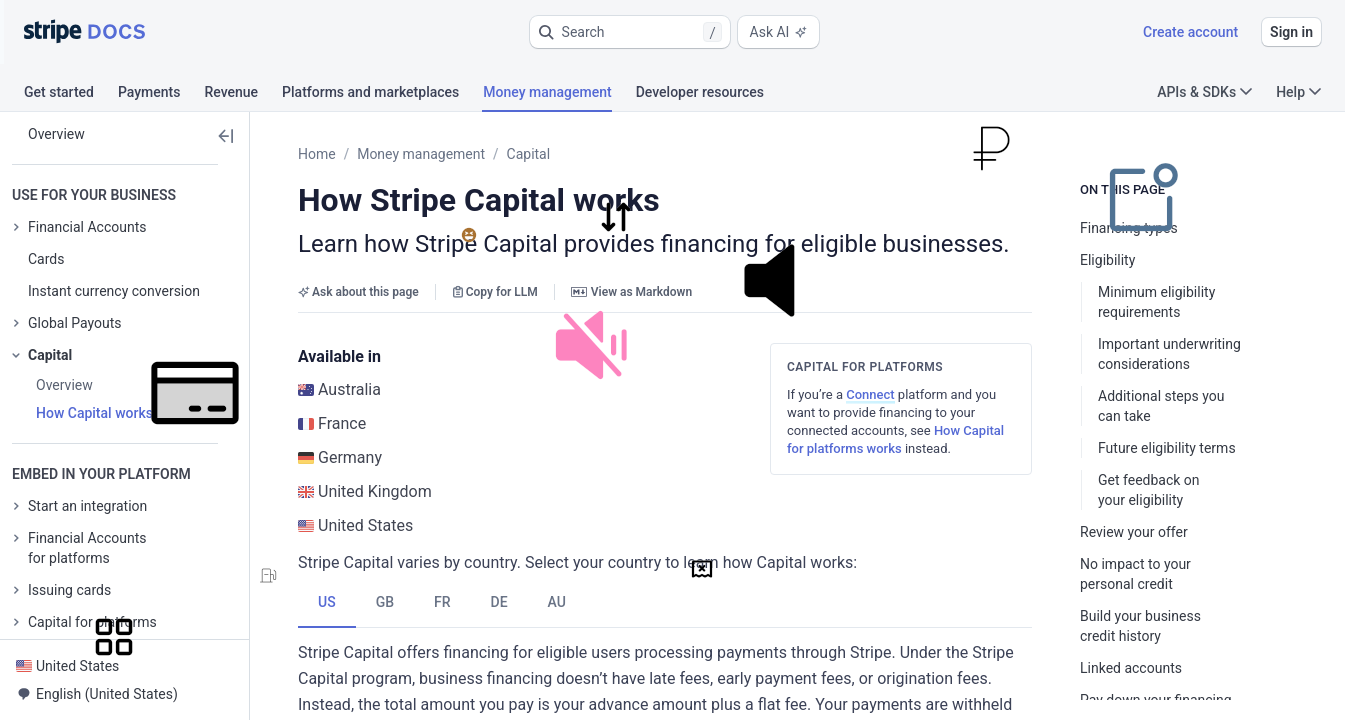 This screenshot has width=1345, height=720. I want to click on speaker with no audio output, so click(780, 280).